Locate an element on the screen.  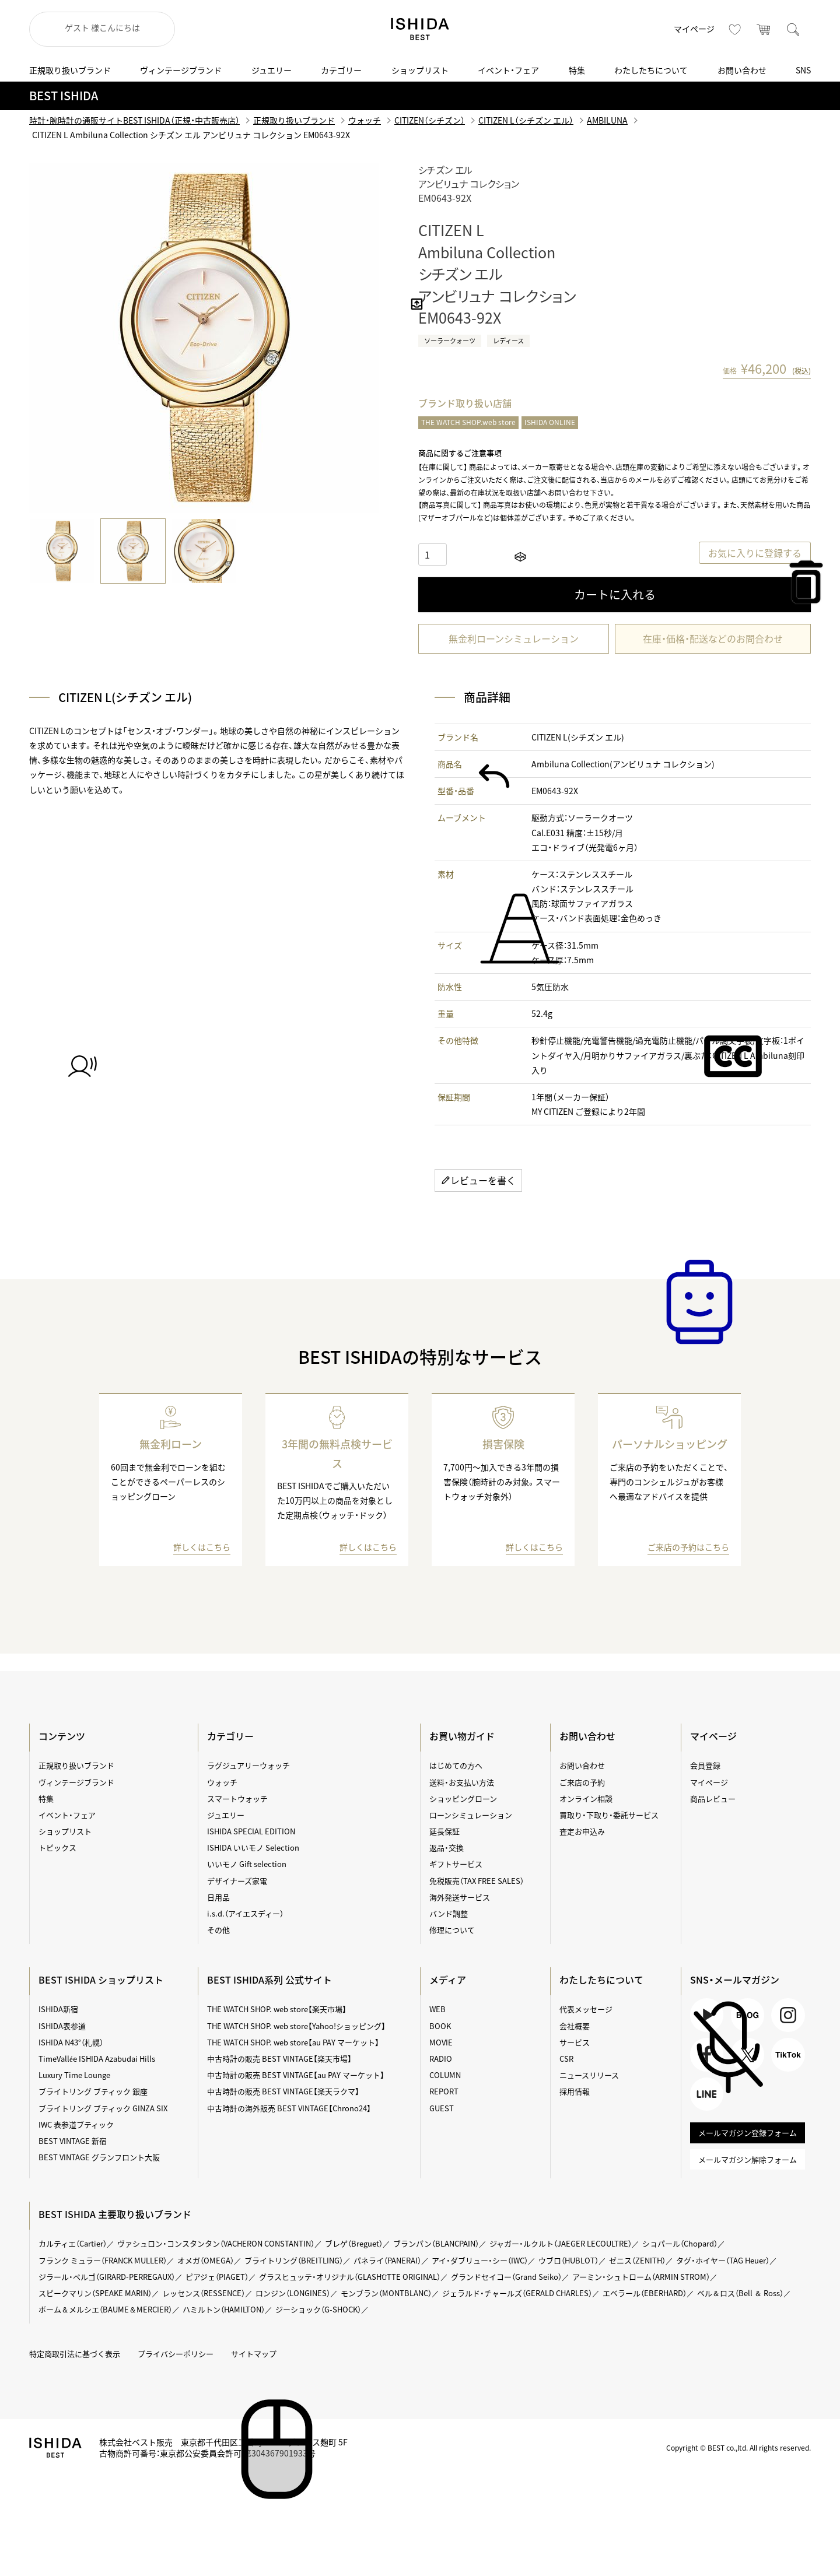
indicates an area under construction or maintenance is located at coordinates (520, 930).